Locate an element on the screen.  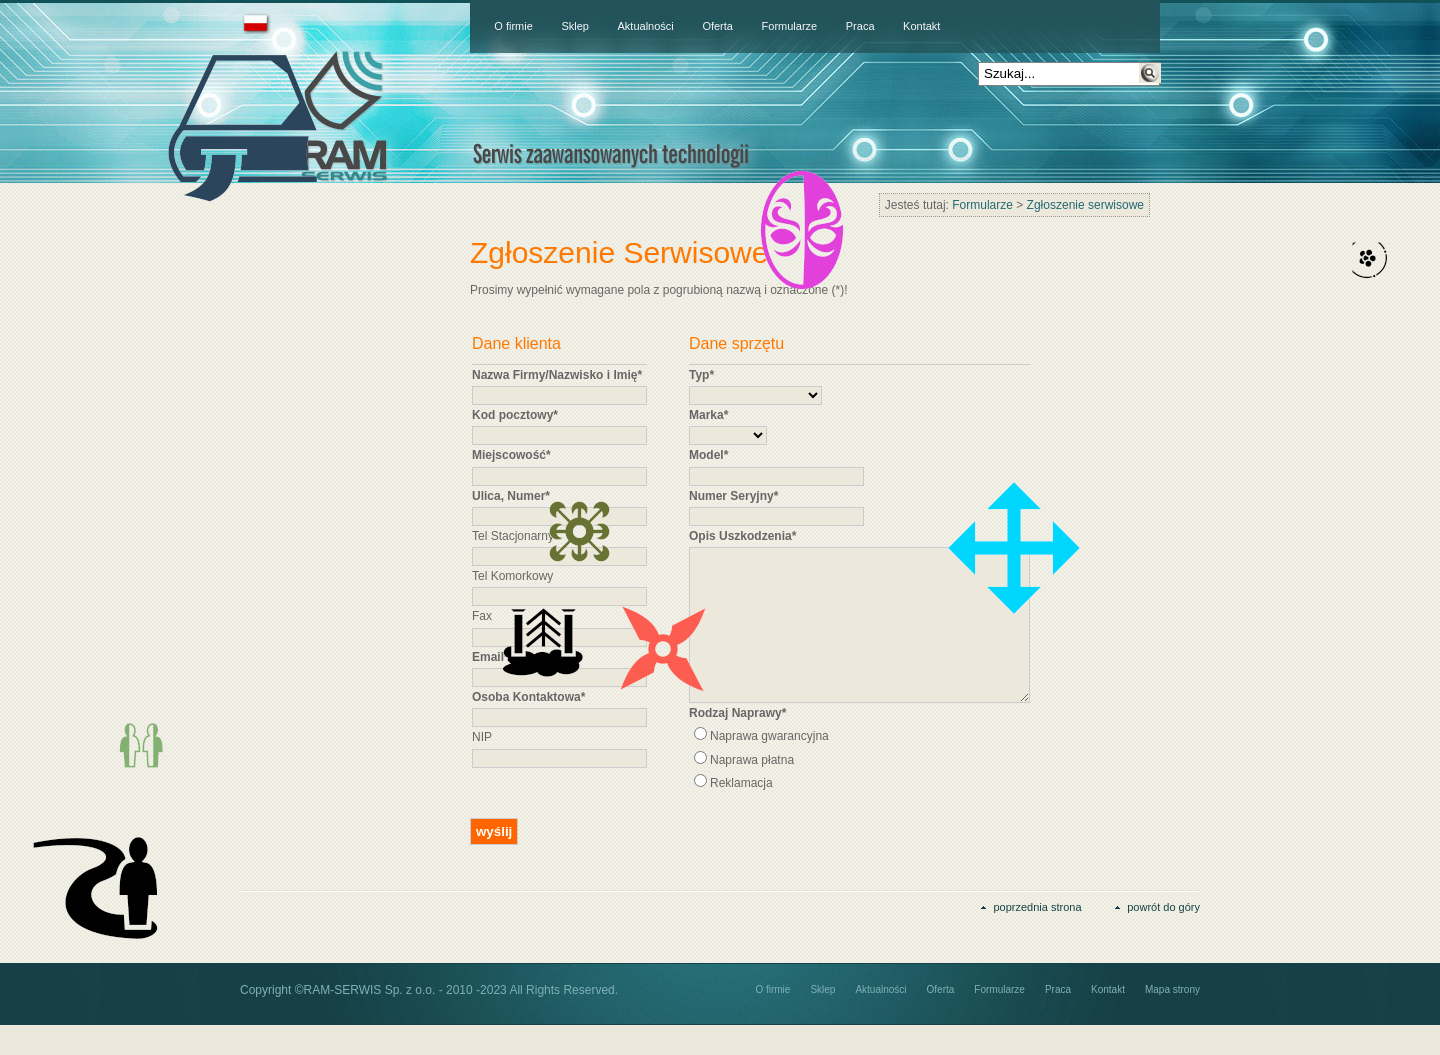
select ninja or stealth character class is located at coordinates (663, 649).